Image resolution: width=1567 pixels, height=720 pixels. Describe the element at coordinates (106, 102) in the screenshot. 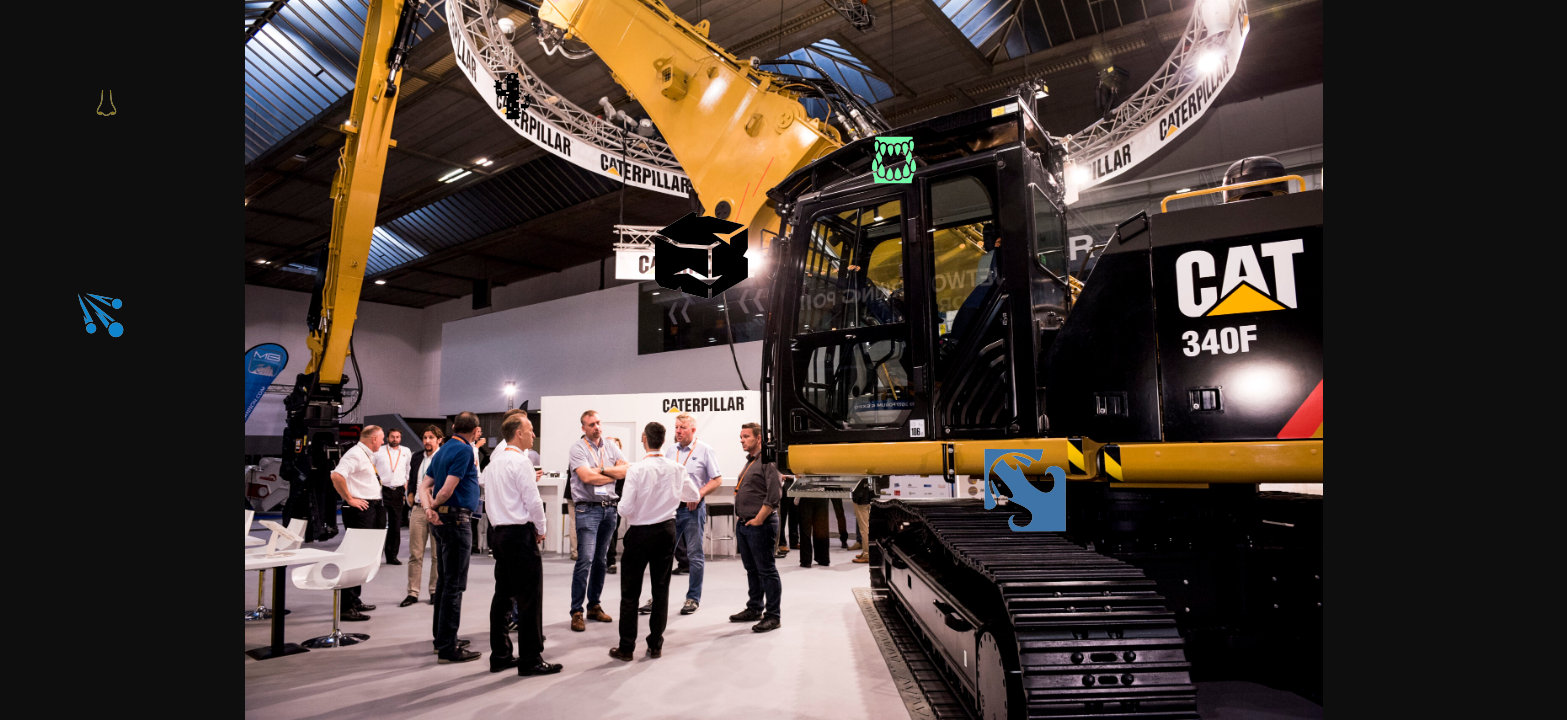

I see `access nose or smell-related settings` at that location.